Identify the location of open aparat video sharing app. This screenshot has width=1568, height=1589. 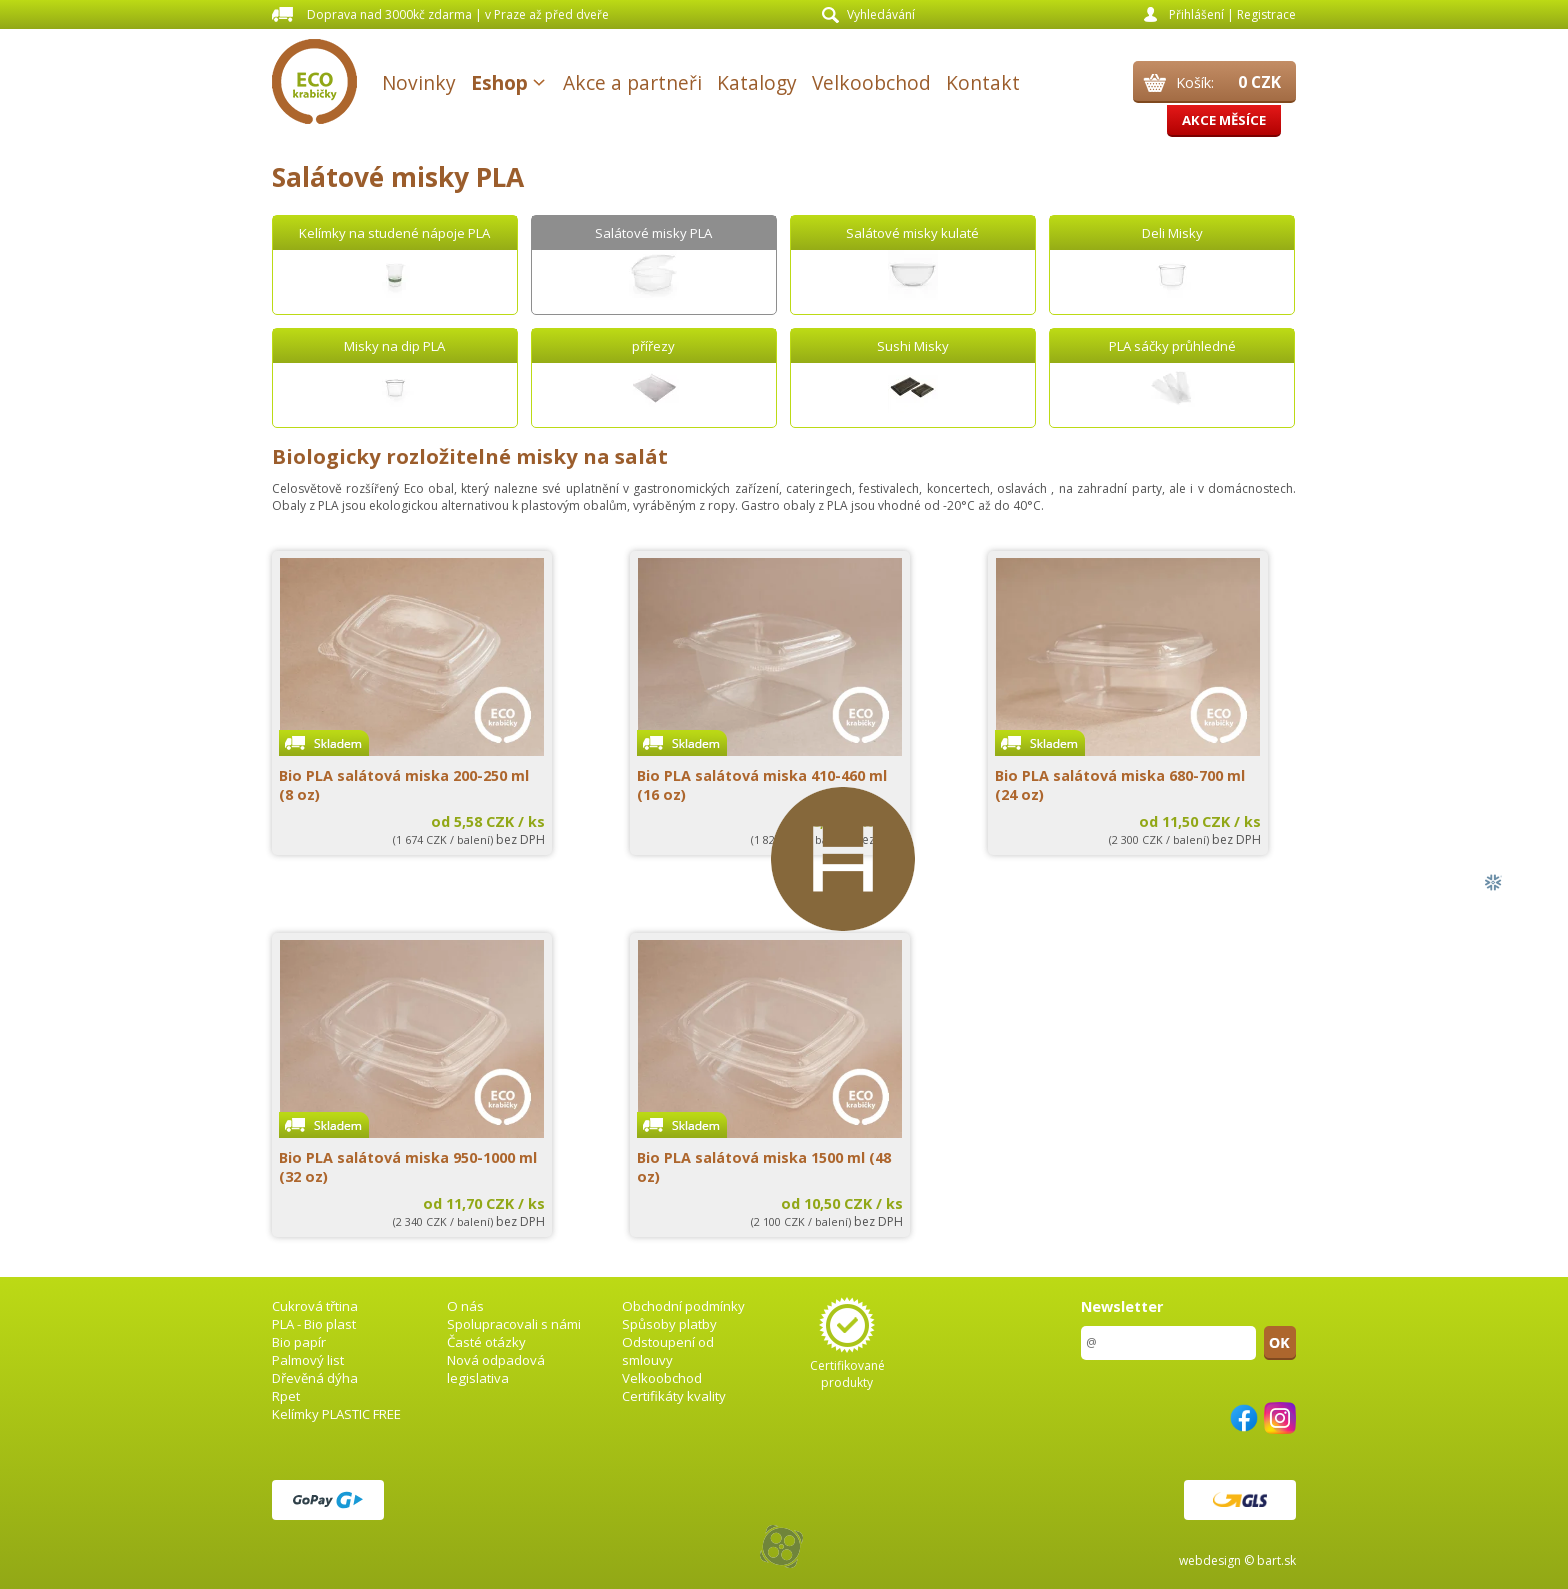
(781, 1546).